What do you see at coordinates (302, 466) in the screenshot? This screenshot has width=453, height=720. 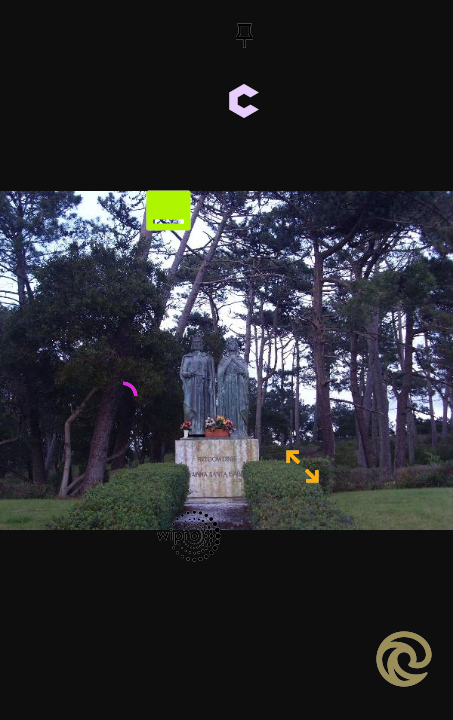 I see `expand content to full screen` at bounding box center [302, 466].